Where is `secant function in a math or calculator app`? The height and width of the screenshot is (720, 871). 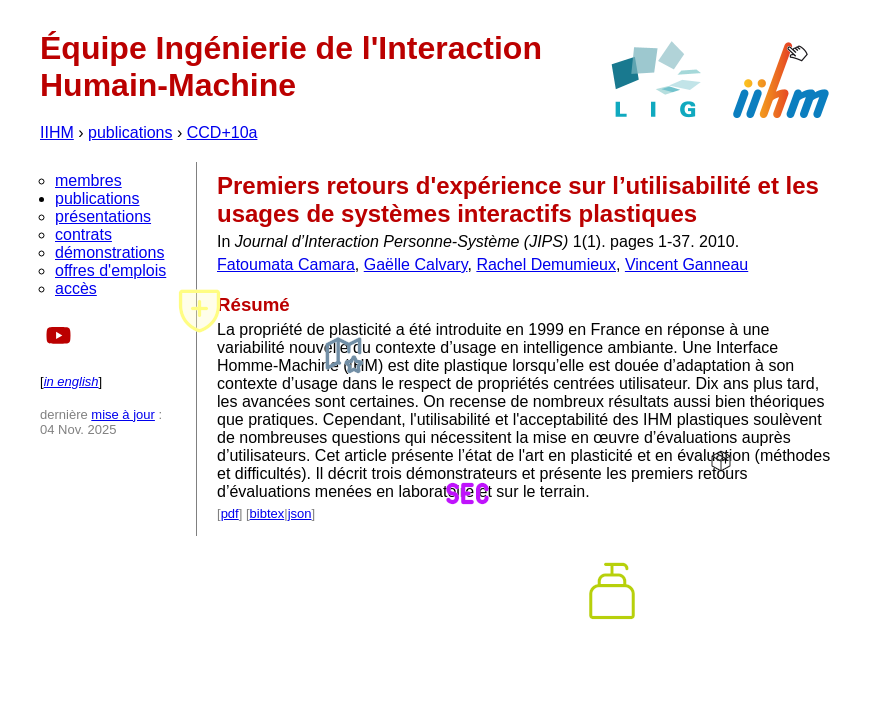 secant function in a math or calculator app is located at coordinates (467, 493).